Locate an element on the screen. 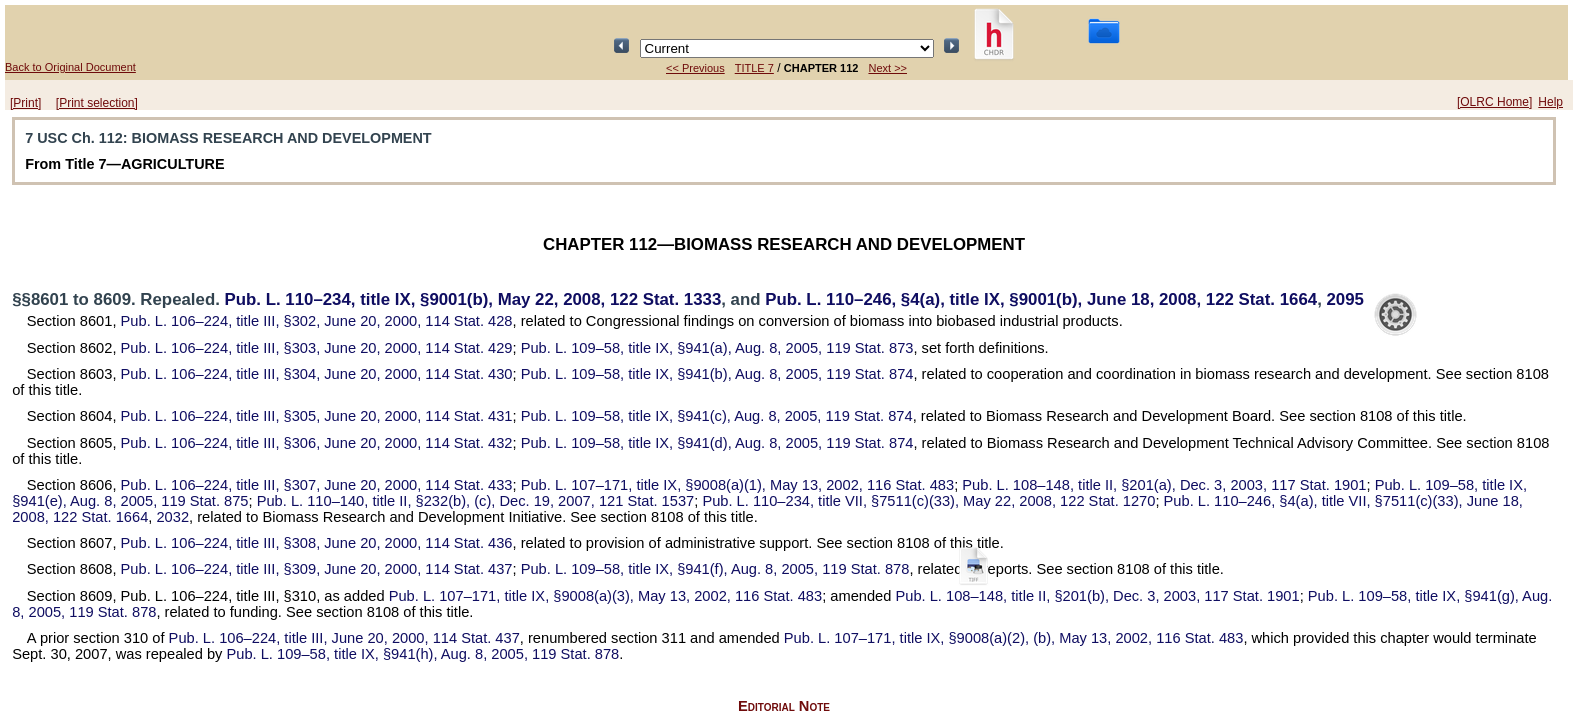 This screenshot has height=720, width=1573. access system or application settings is located at coordinates (1395, 314).